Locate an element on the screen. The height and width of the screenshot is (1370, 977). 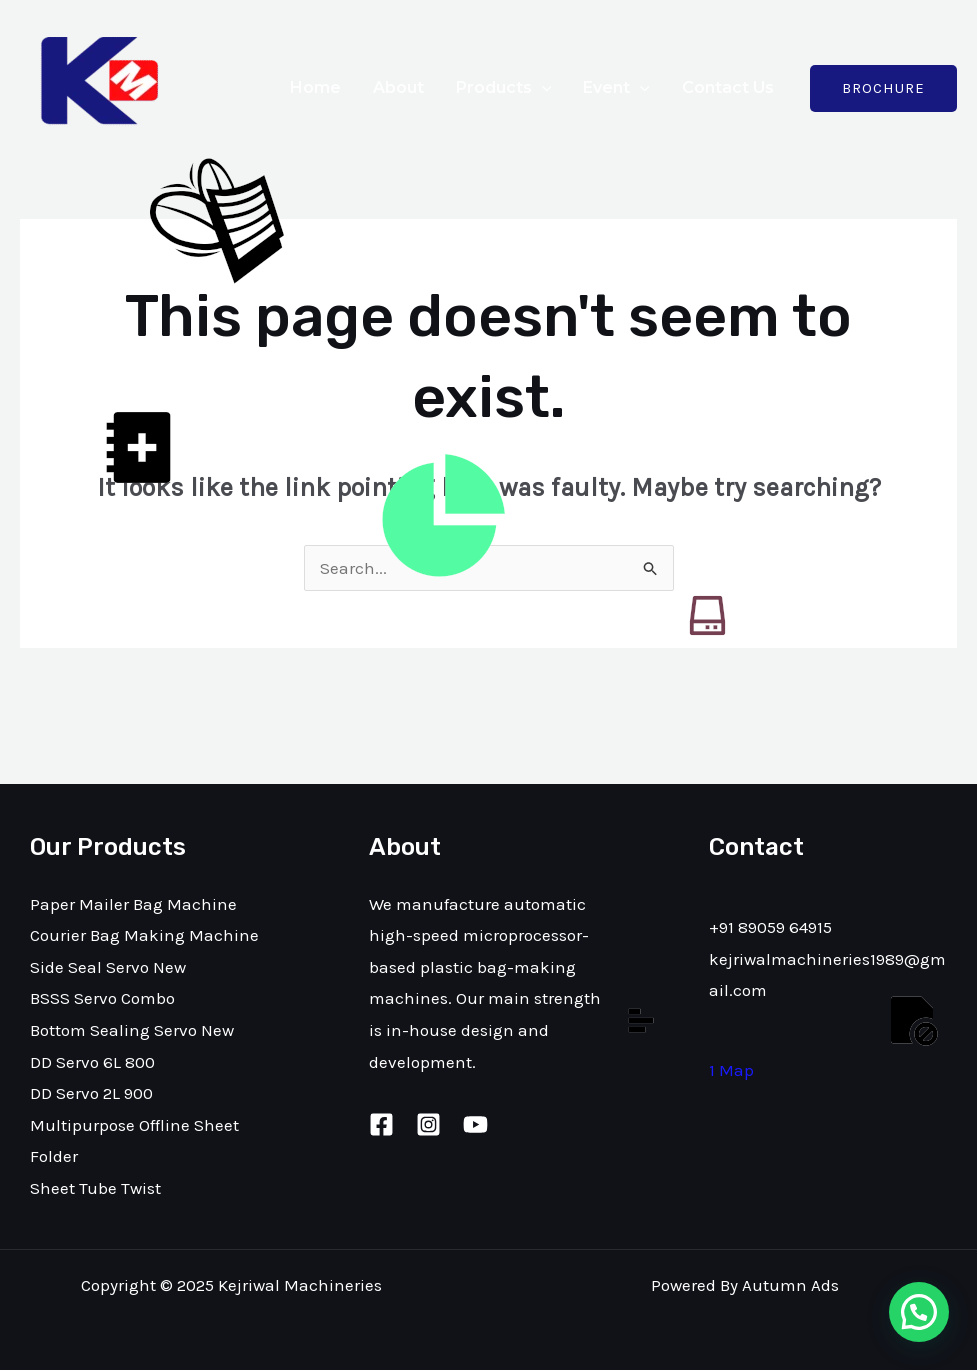
view analytics or statistics breakdown is located at coordinates (439, 519).